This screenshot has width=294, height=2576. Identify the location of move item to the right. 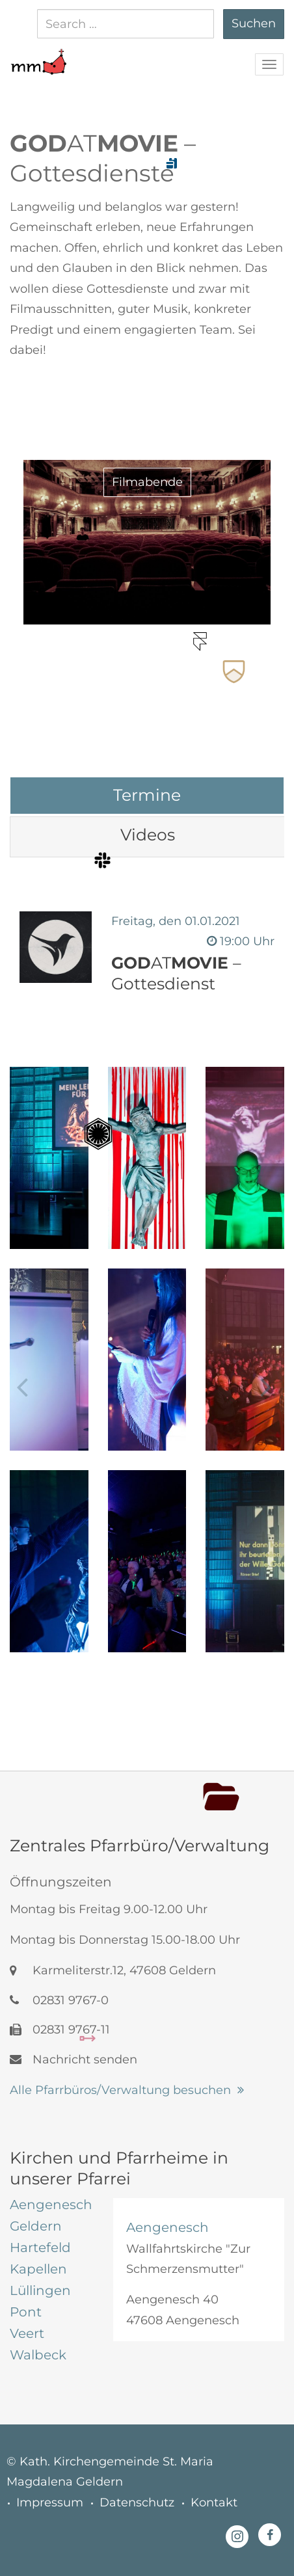
(87, 2038).